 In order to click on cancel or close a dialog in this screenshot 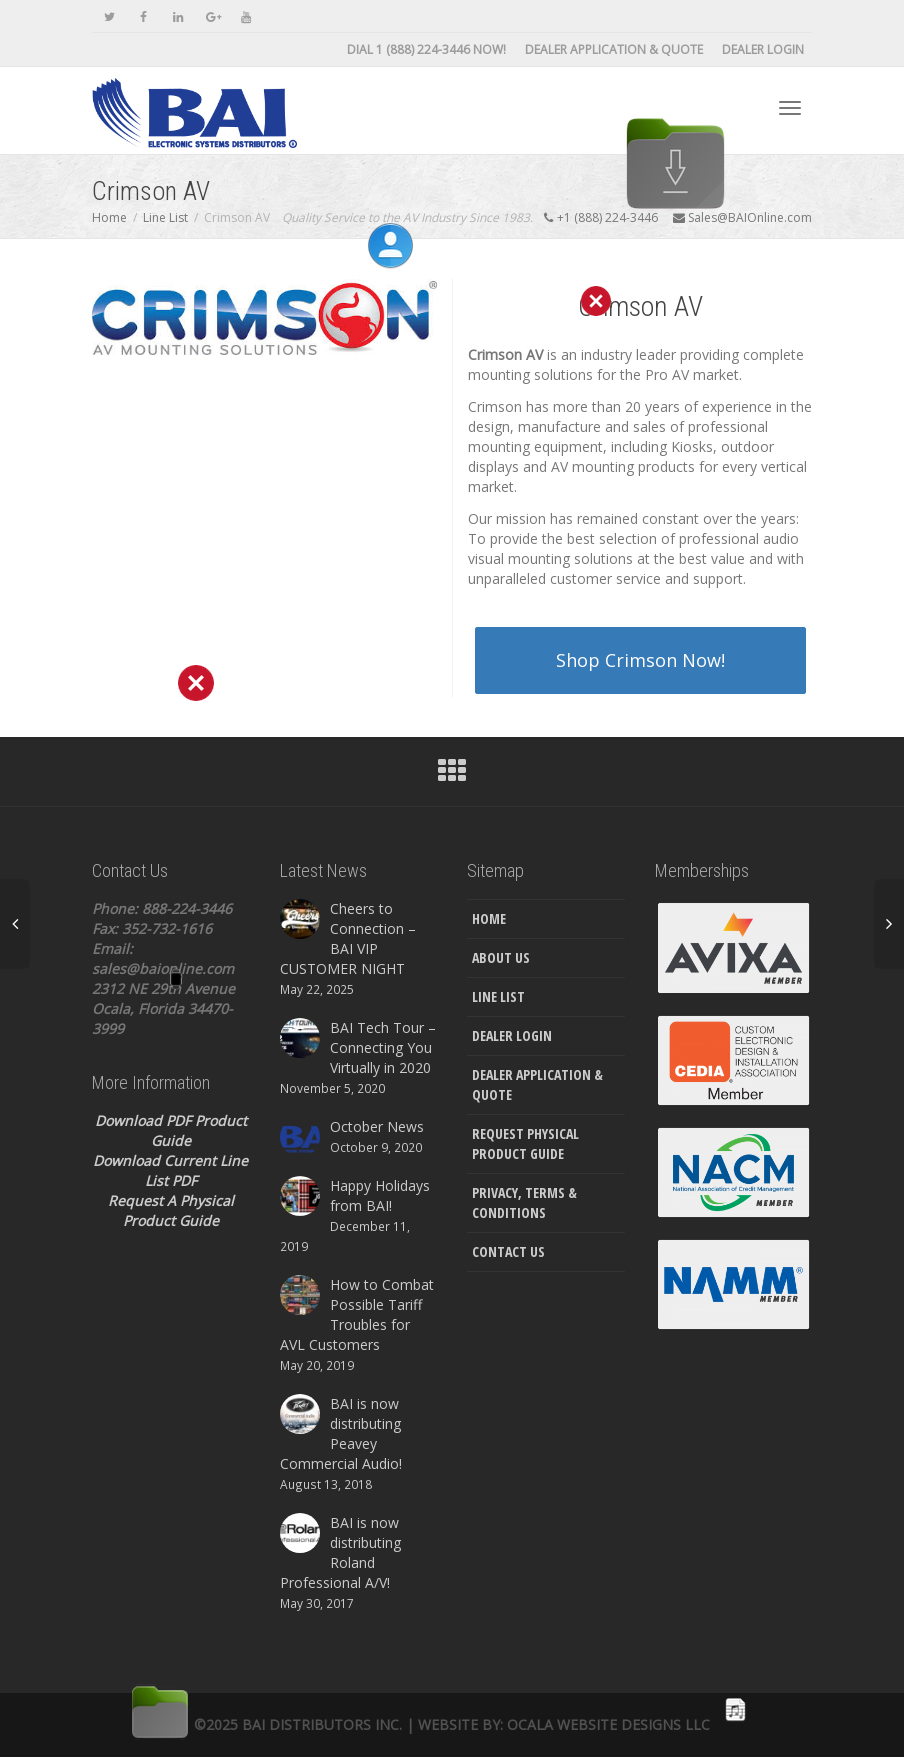, I will do `click(196, 683)`.